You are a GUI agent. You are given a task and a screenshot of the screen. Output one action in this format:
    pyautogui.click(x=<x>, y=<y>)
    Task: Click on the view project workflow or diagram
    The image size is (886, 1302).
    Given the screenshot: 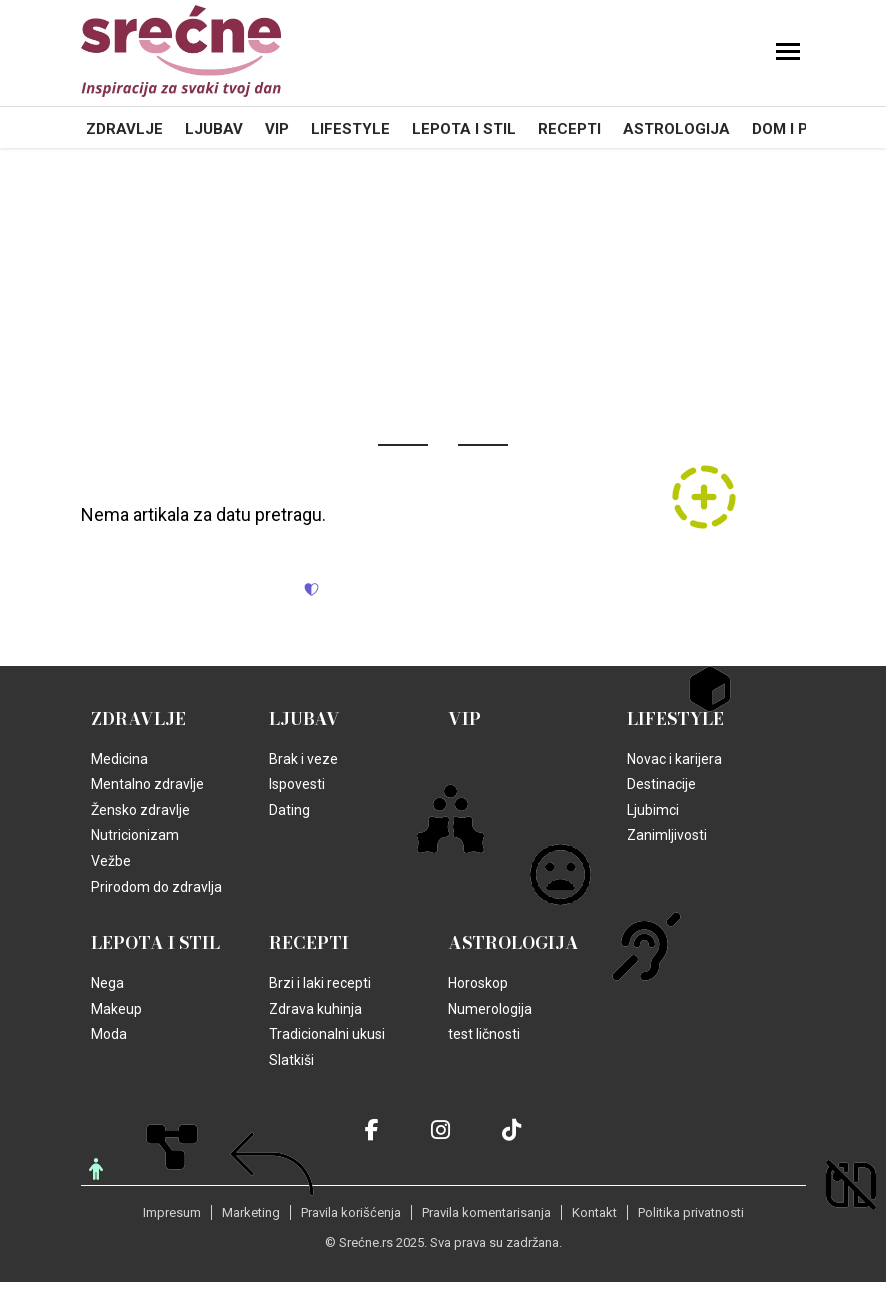 What is the action you would take?
    pyautogui.click(x=172, y=1147)
    